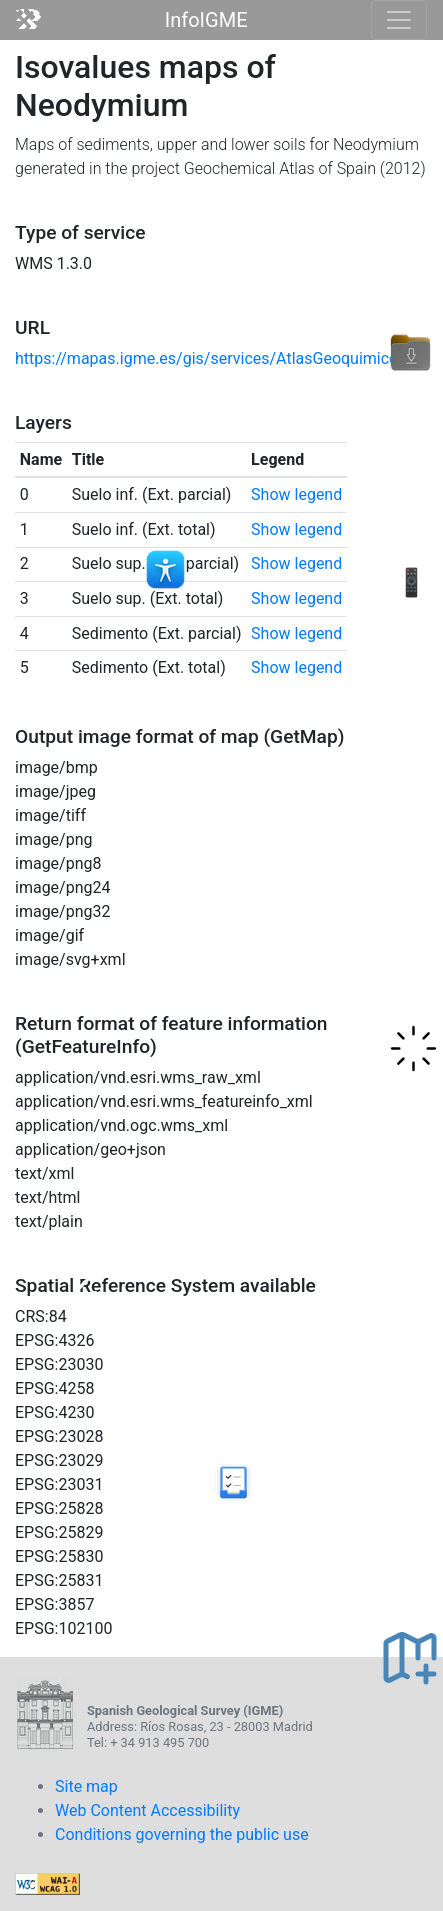 This screenshot has width=443, height=1911. I want to click on open accessibility settings, so click(165, 569).